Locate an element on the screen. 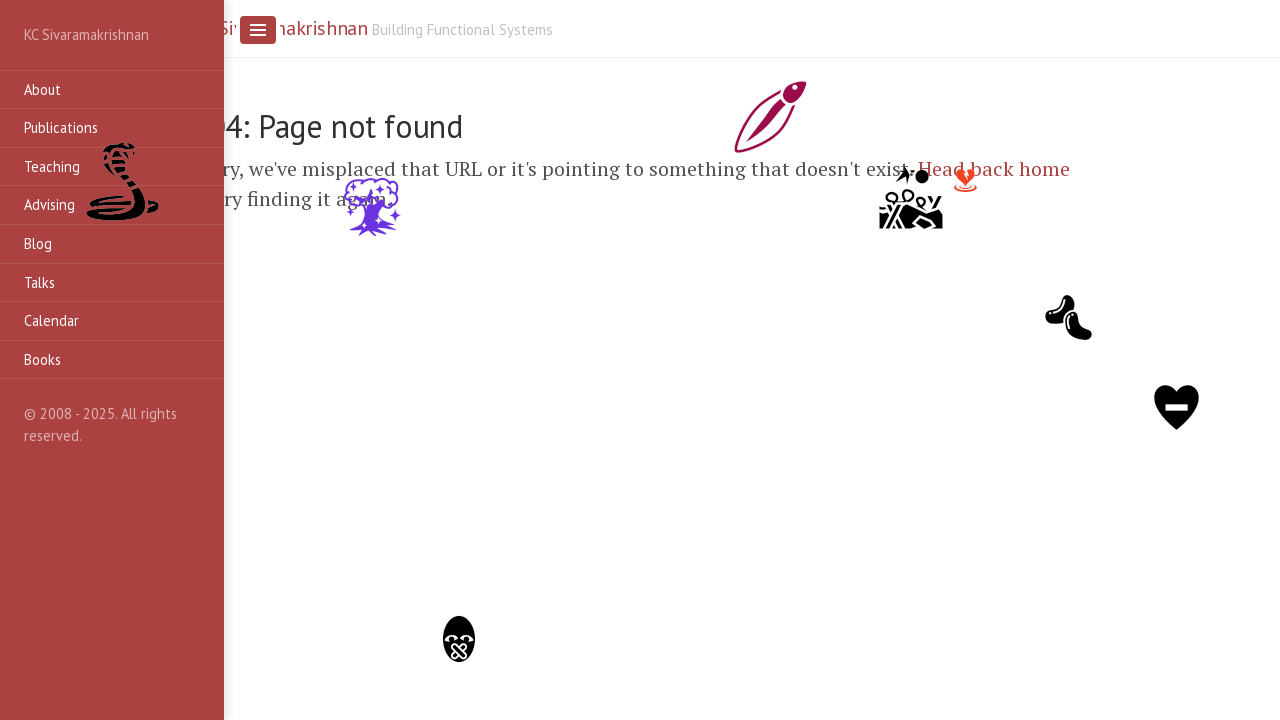 The height and width of the screenshot is (720, 1280). indicates a blocked or restricted area is located at coordinates (911, 197).